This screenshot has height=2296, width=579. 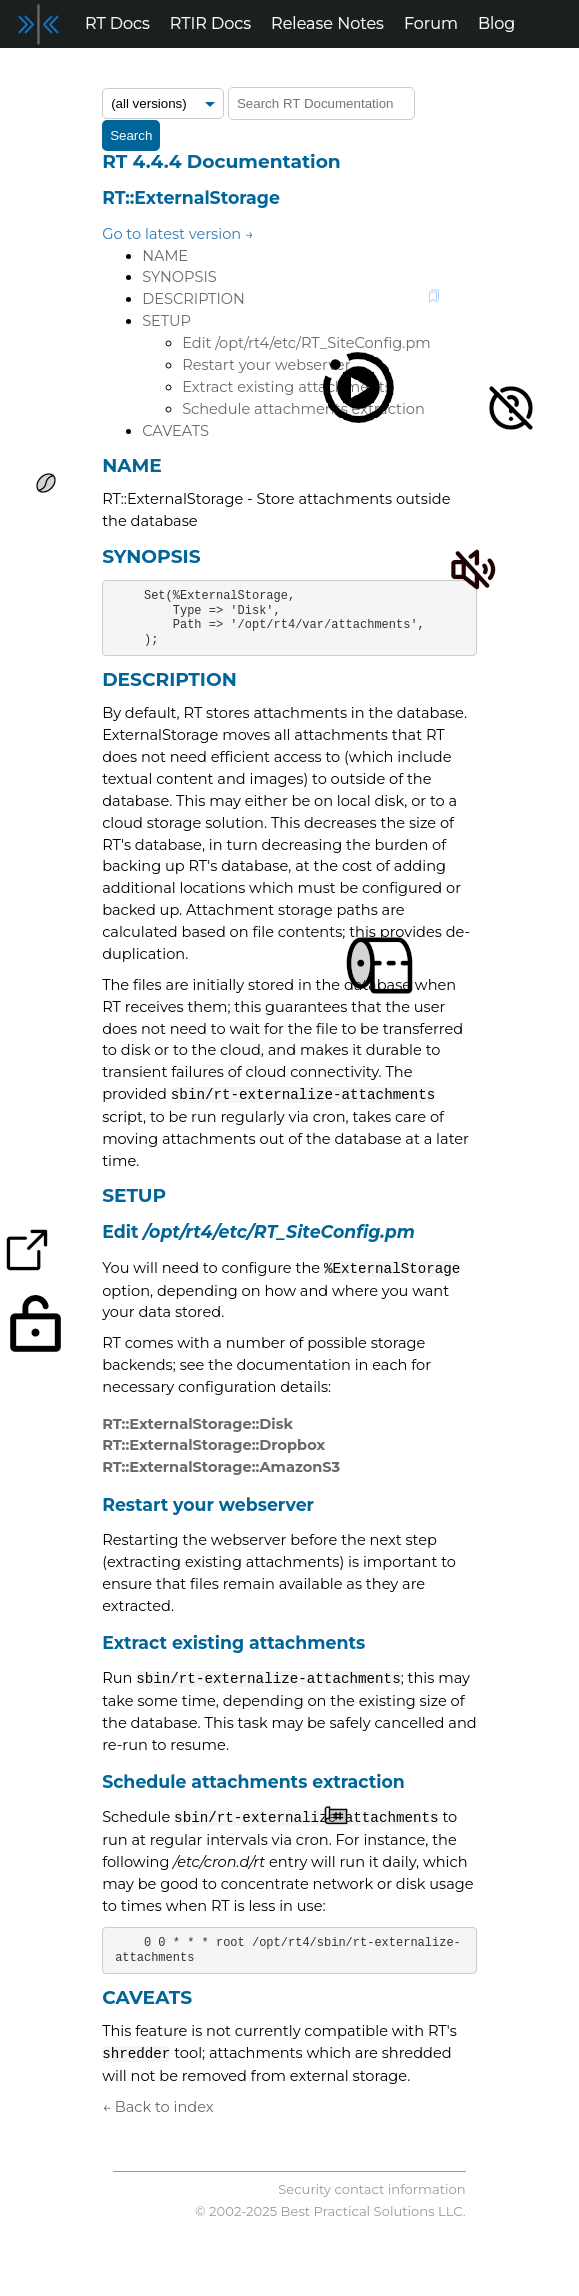 I want to click on access coffee shop or café locations, so click(x=46, y=483).